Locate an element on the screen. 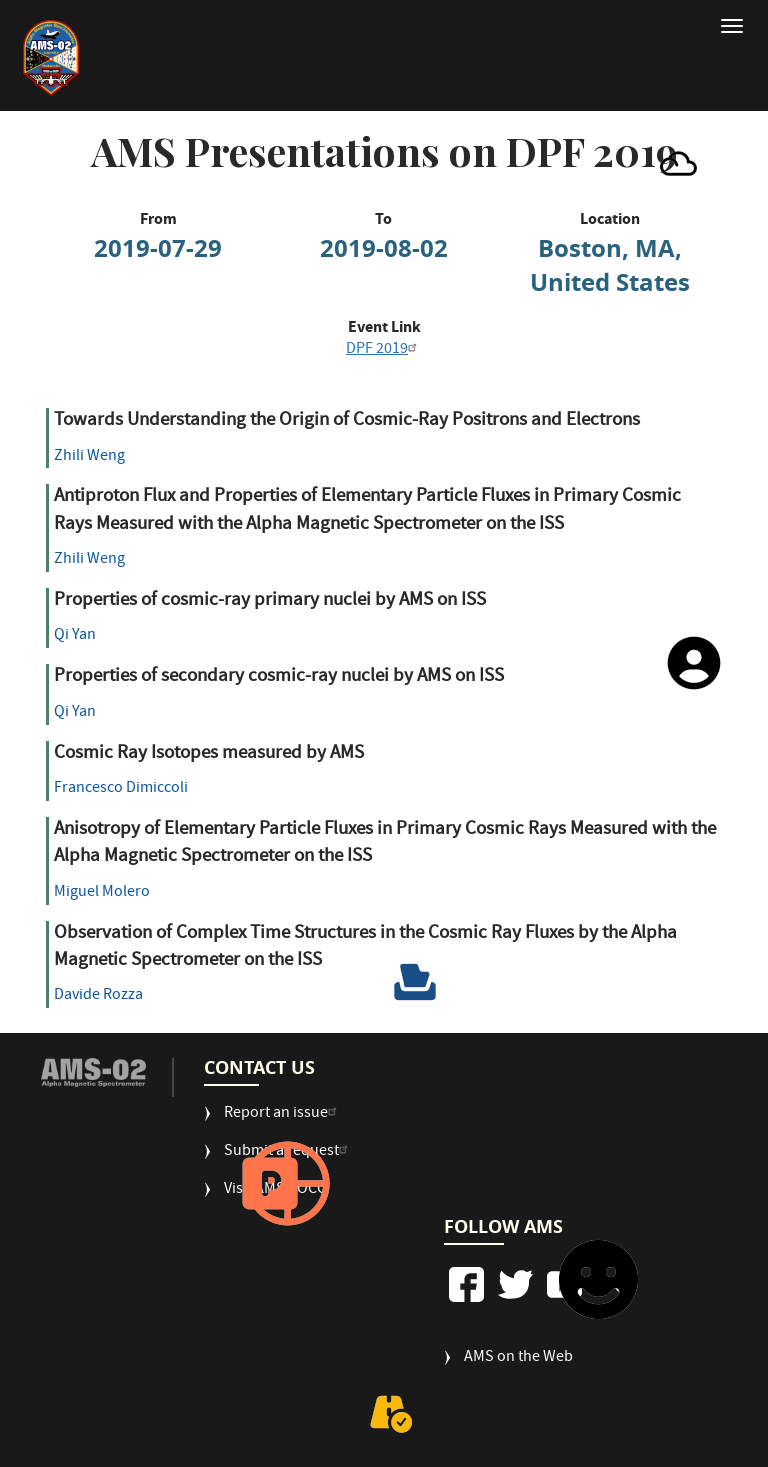 Image resolution: width=768 pixels, height=1467 pixels. open Microsoft PowerPoint is located at coordinates (284, 1183).